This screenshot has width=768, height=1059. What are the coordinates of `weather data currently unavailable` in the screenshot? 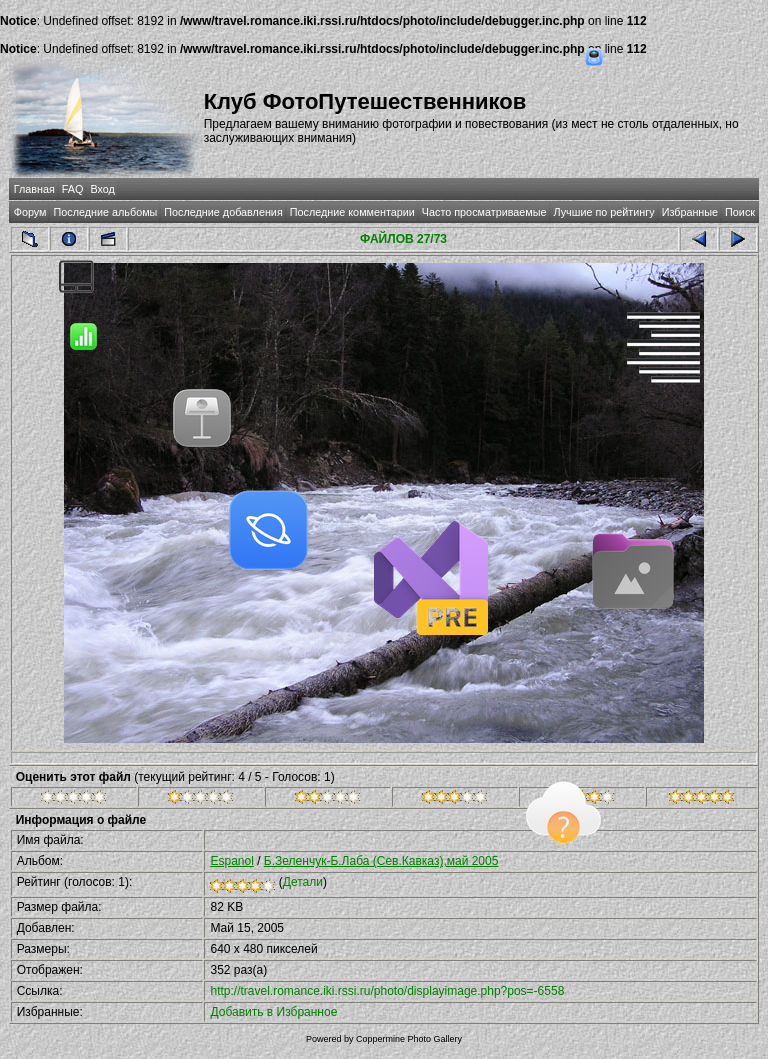 It's located at (563, 812).